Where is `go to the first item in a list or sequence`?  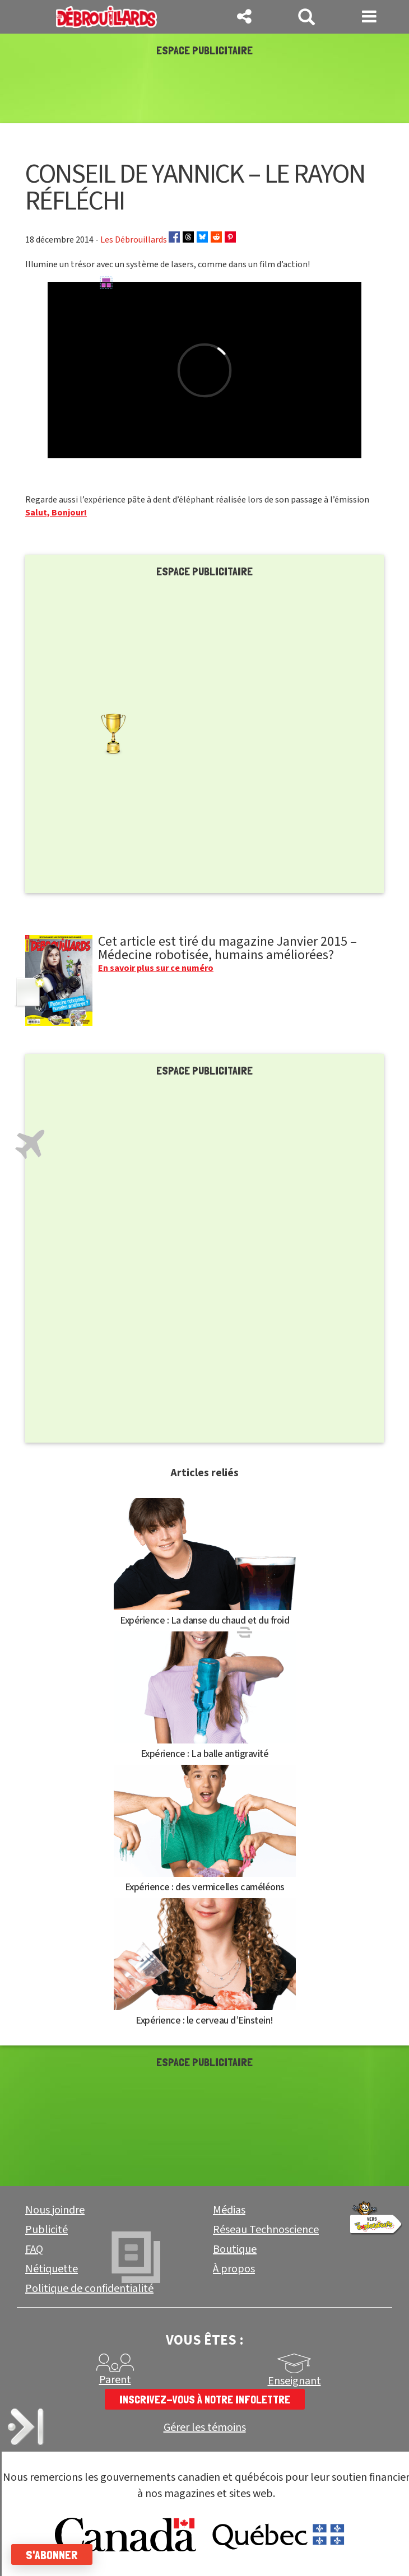
go to the first item in a list or sequence is located at coordinates (26, 2427).